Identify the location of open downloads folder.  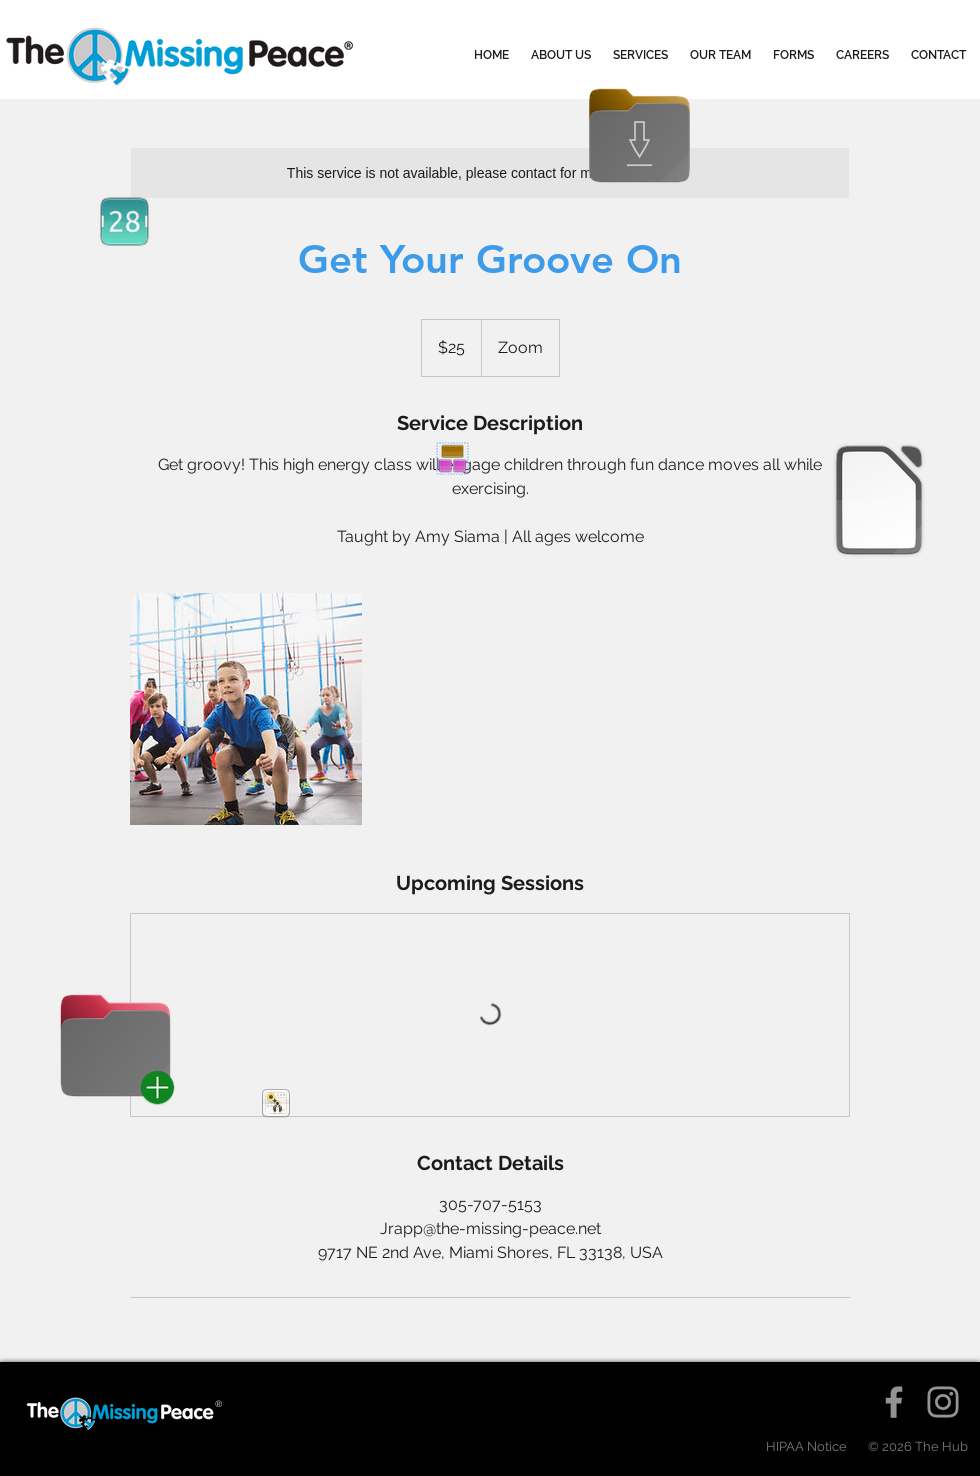
(639, 135).